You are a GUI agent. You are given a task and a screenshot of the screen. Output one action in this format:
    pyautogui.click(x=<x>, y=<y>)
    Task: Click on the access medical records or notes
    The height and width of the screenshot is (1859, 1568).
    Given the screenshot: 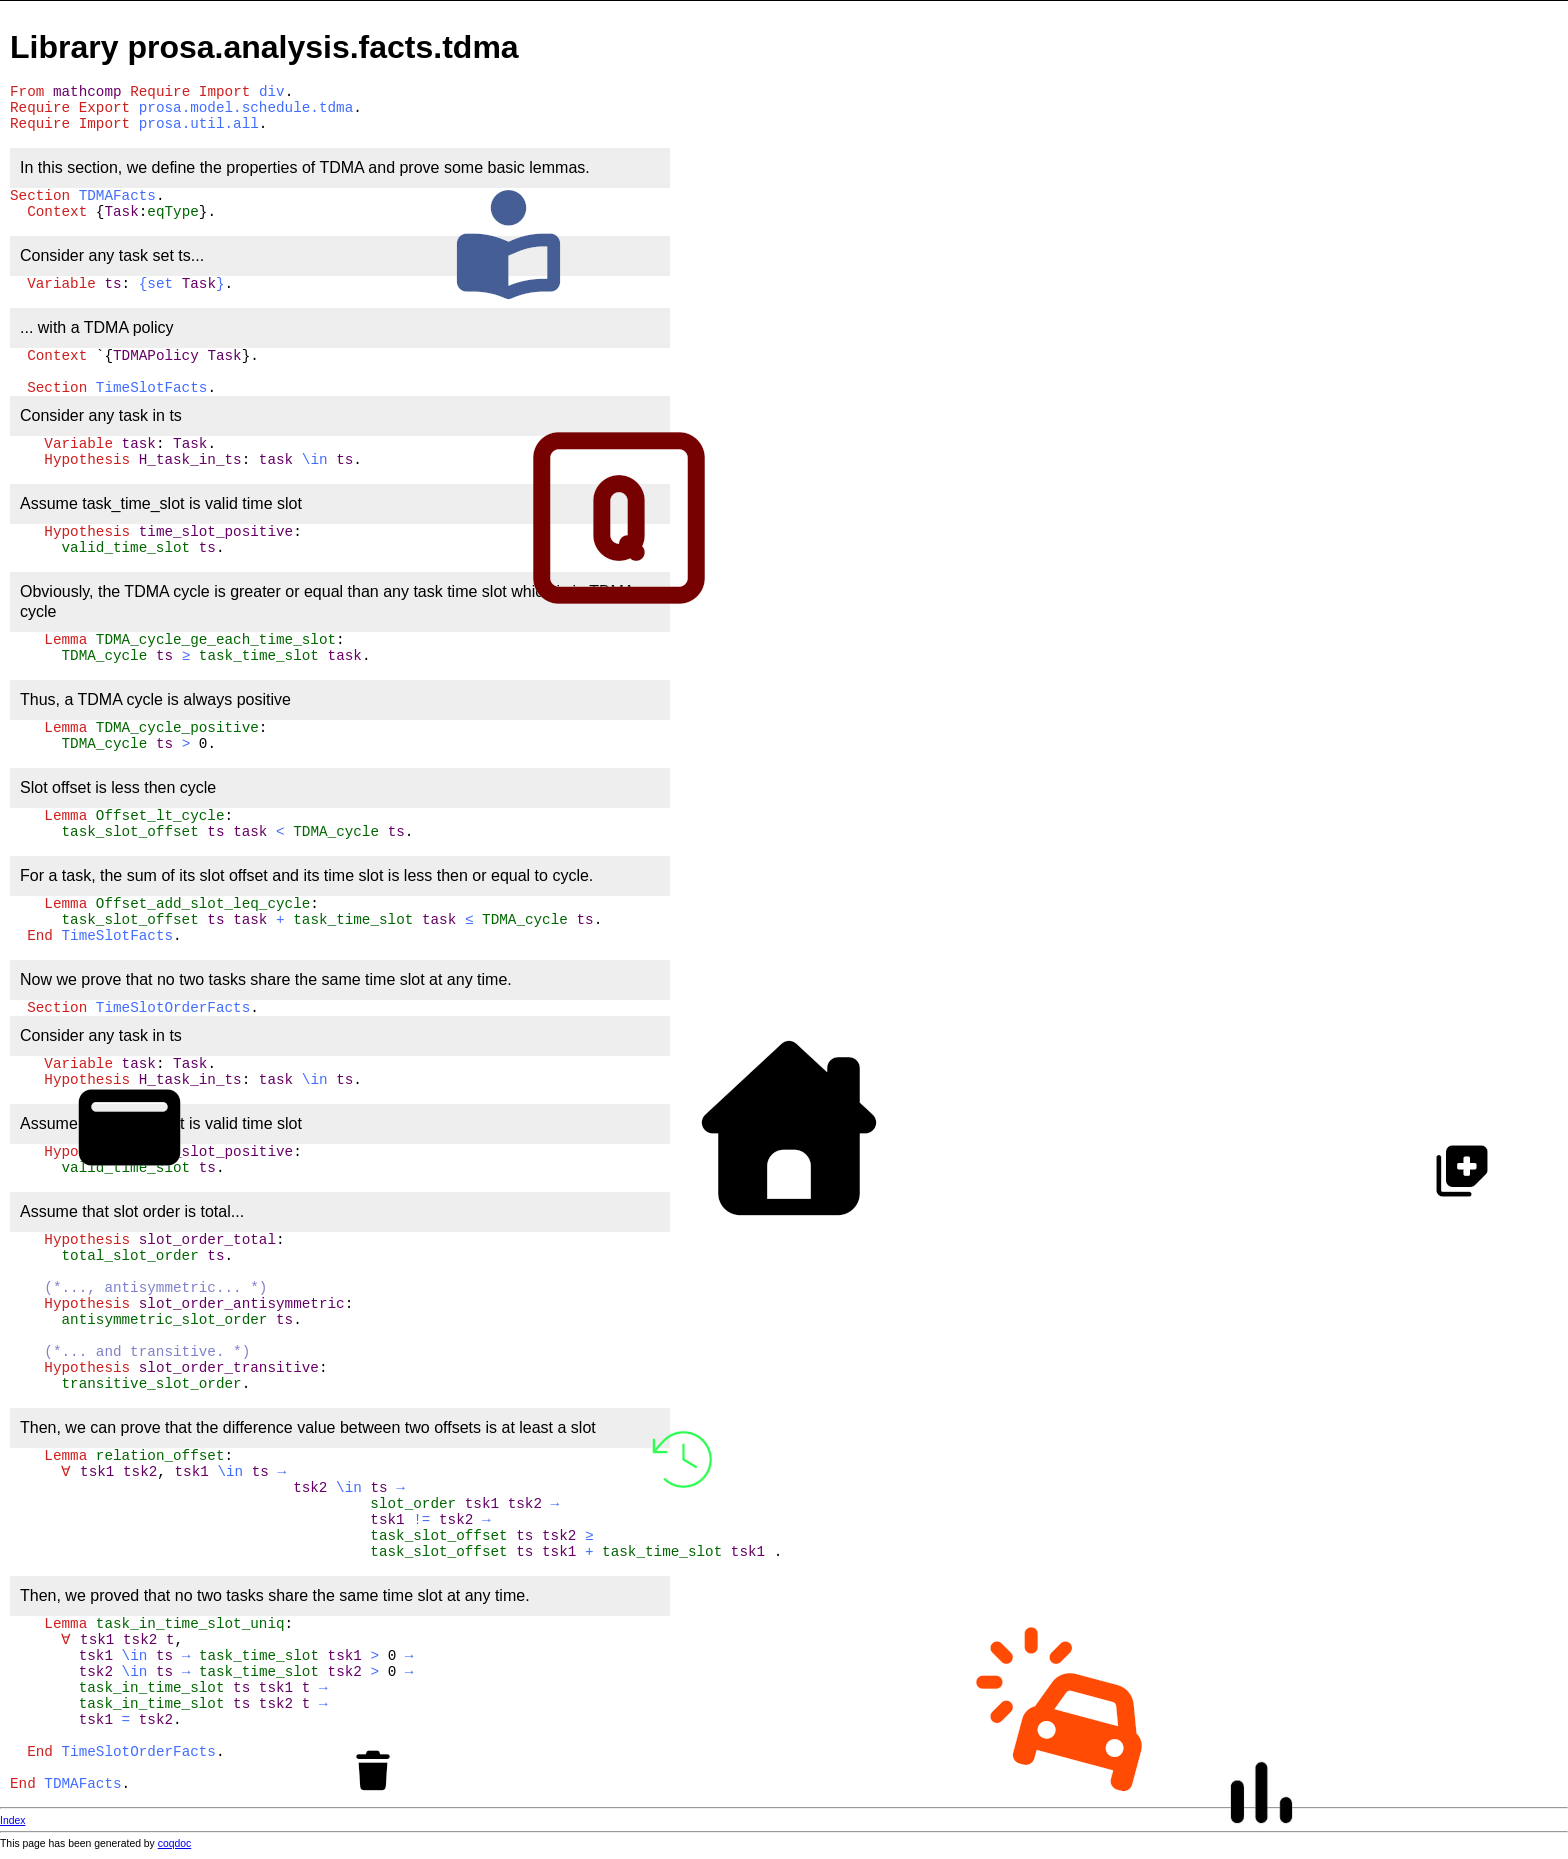 What is the action you would take?
    pyautogui.click(x=1462, y=1171)
    